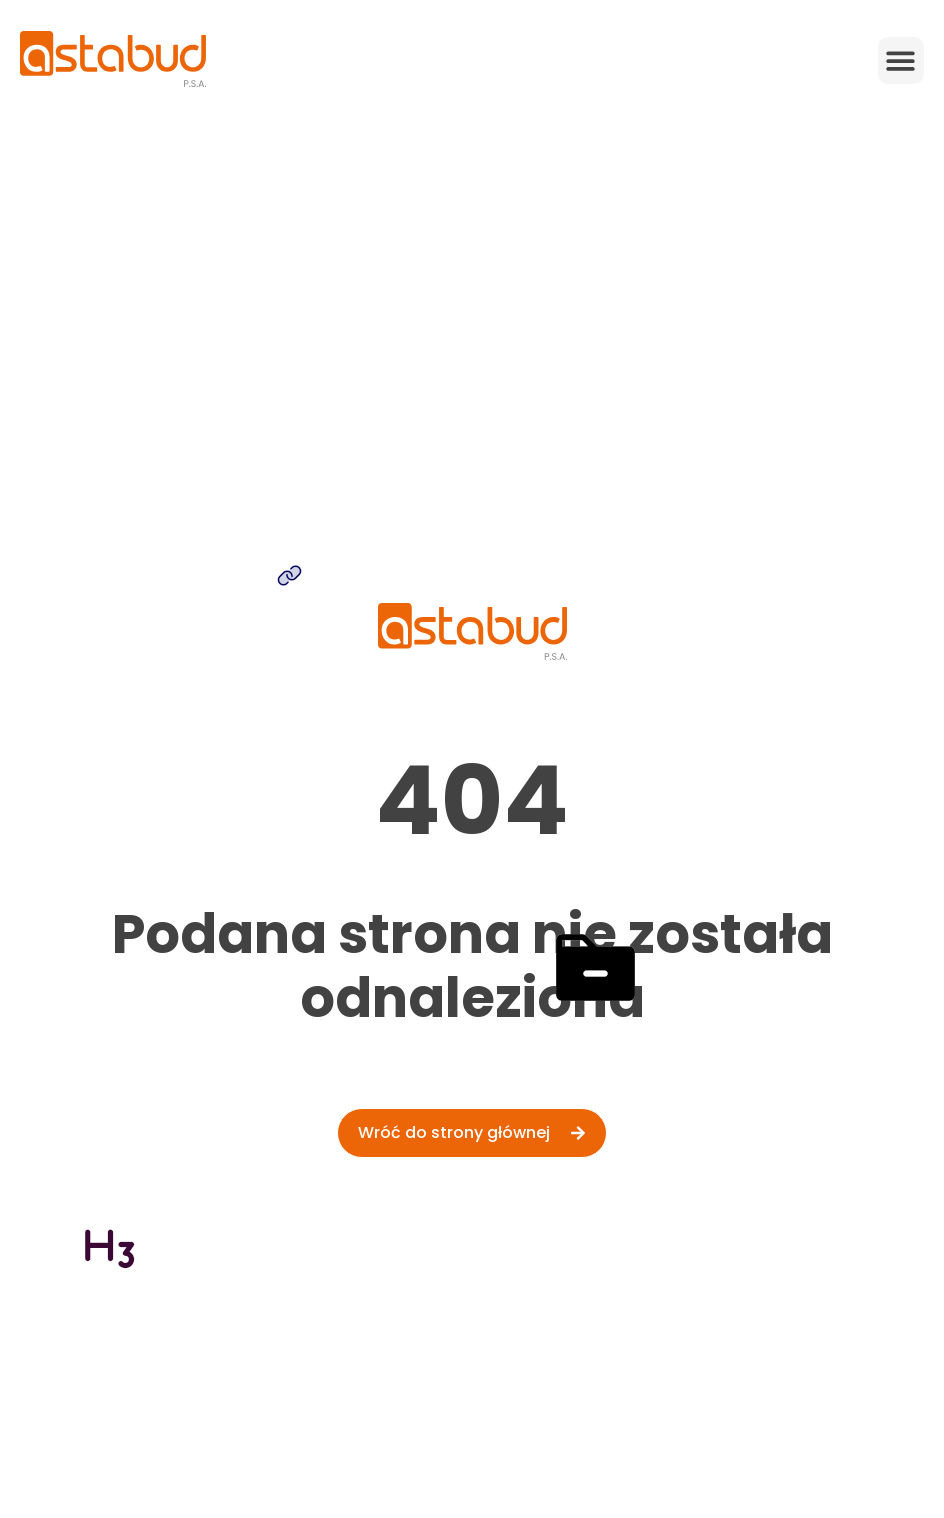 The width and height of the screenshot is (944, 1518). I want to click on remove a file from this folder, so click(595, 967).